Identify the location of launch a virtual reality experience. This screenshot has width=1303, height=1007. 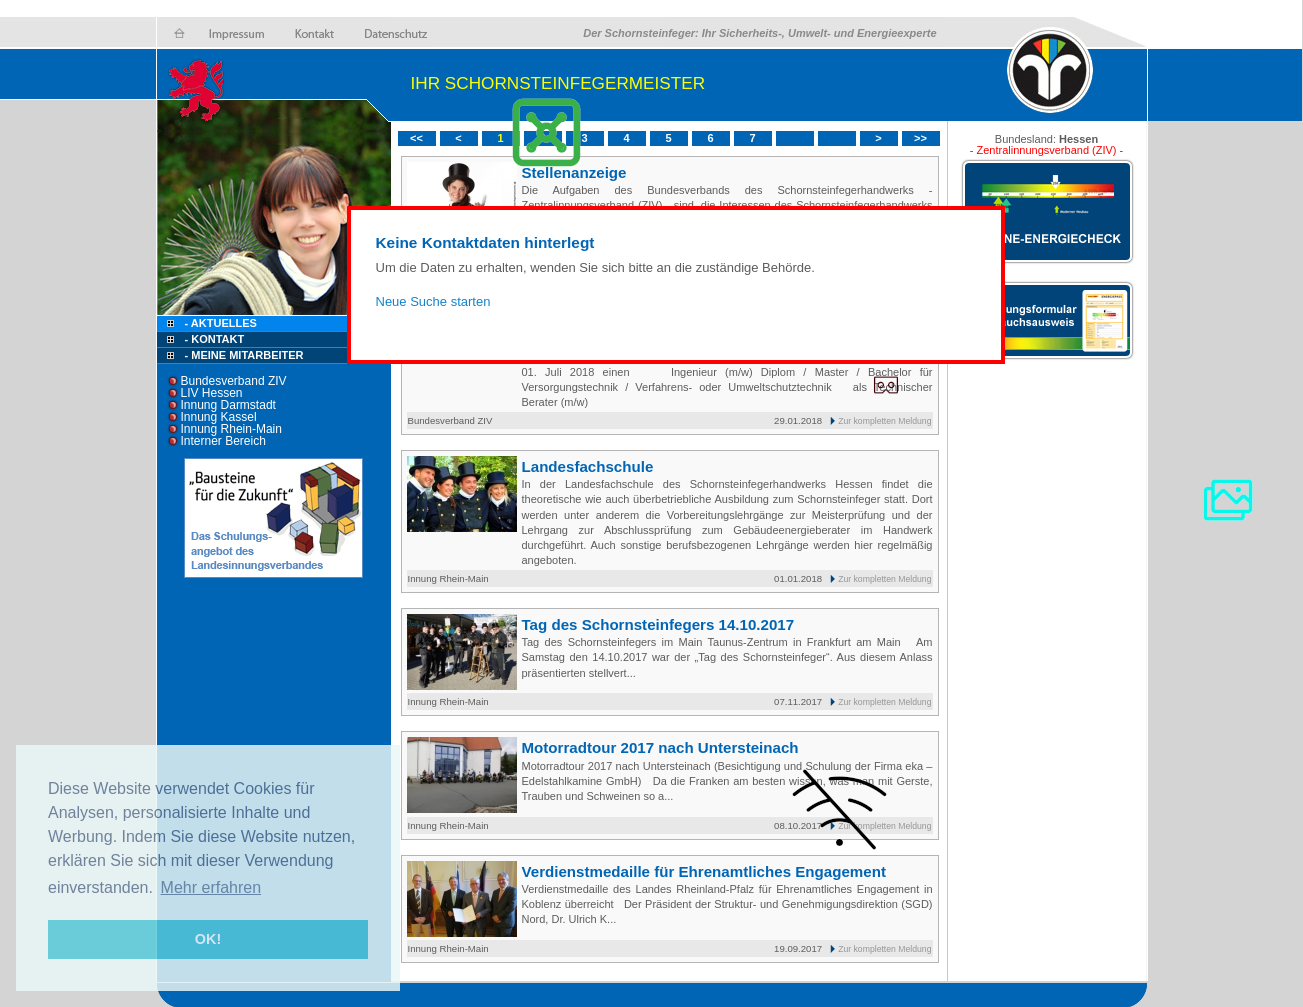
(886, 385).